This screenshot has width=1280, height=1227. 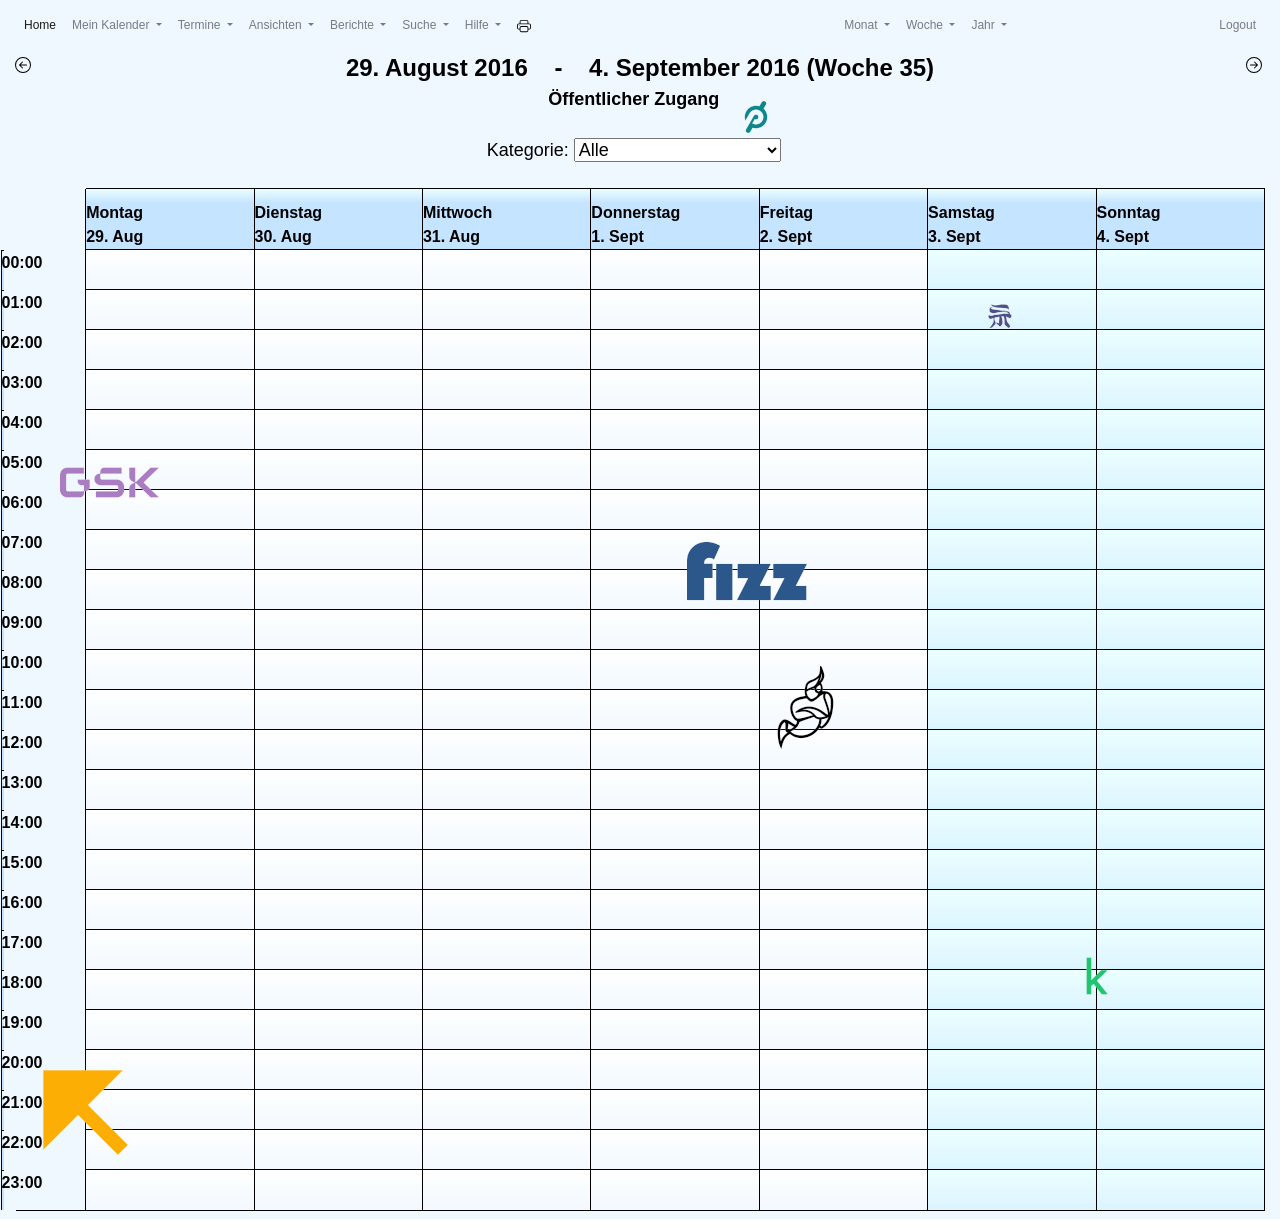 I want to click on open shikimori anime tracking app, so click(x=1000, y=316).